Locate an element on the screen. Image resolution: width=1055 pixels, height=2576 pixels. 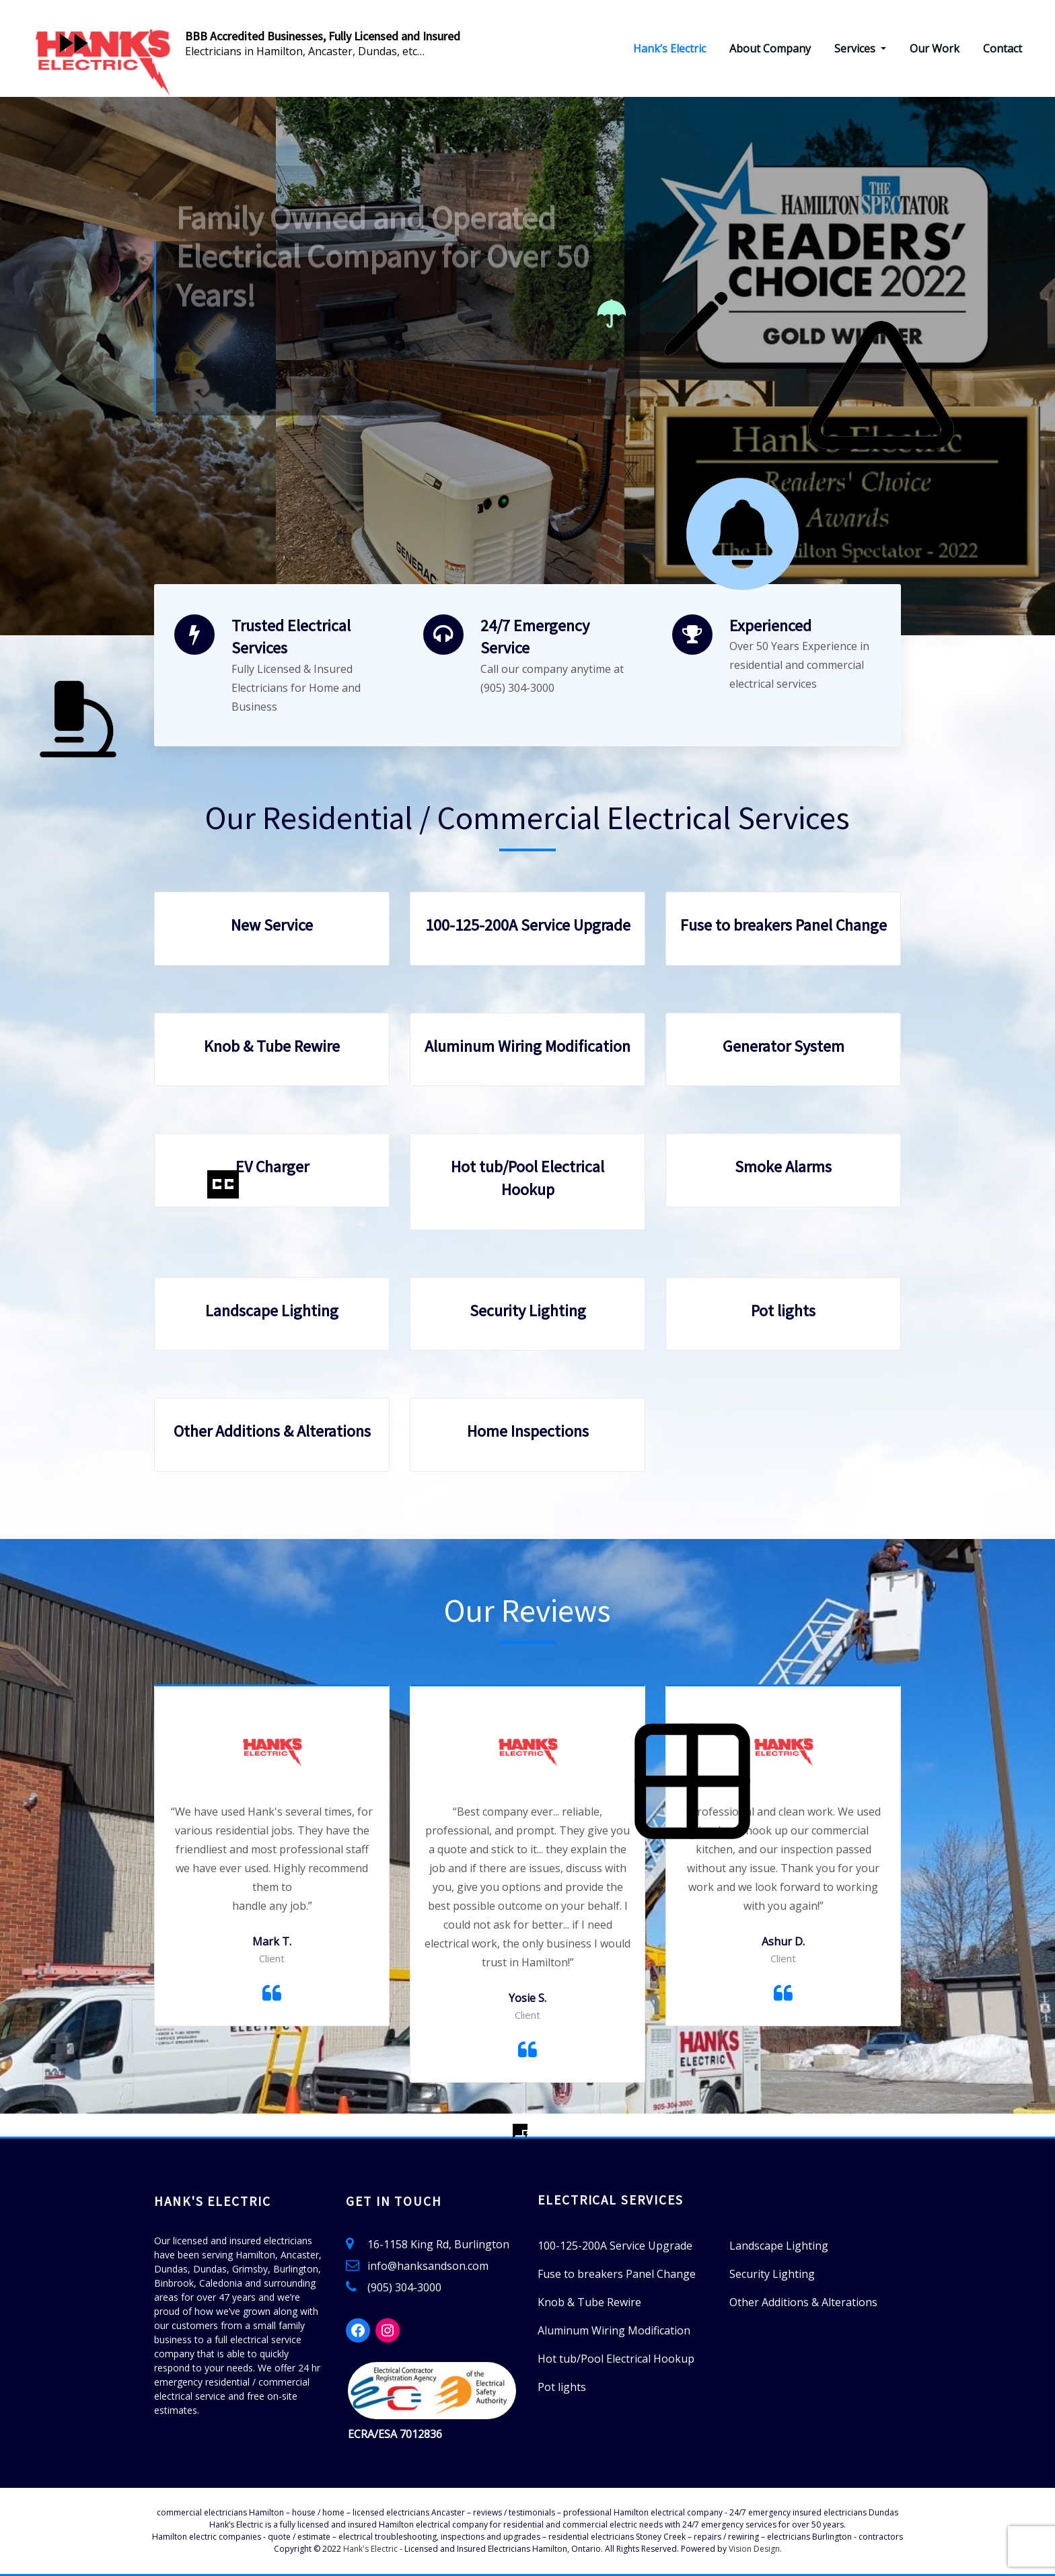
indicates a warning or caution state is located at coordinates (881, 385).